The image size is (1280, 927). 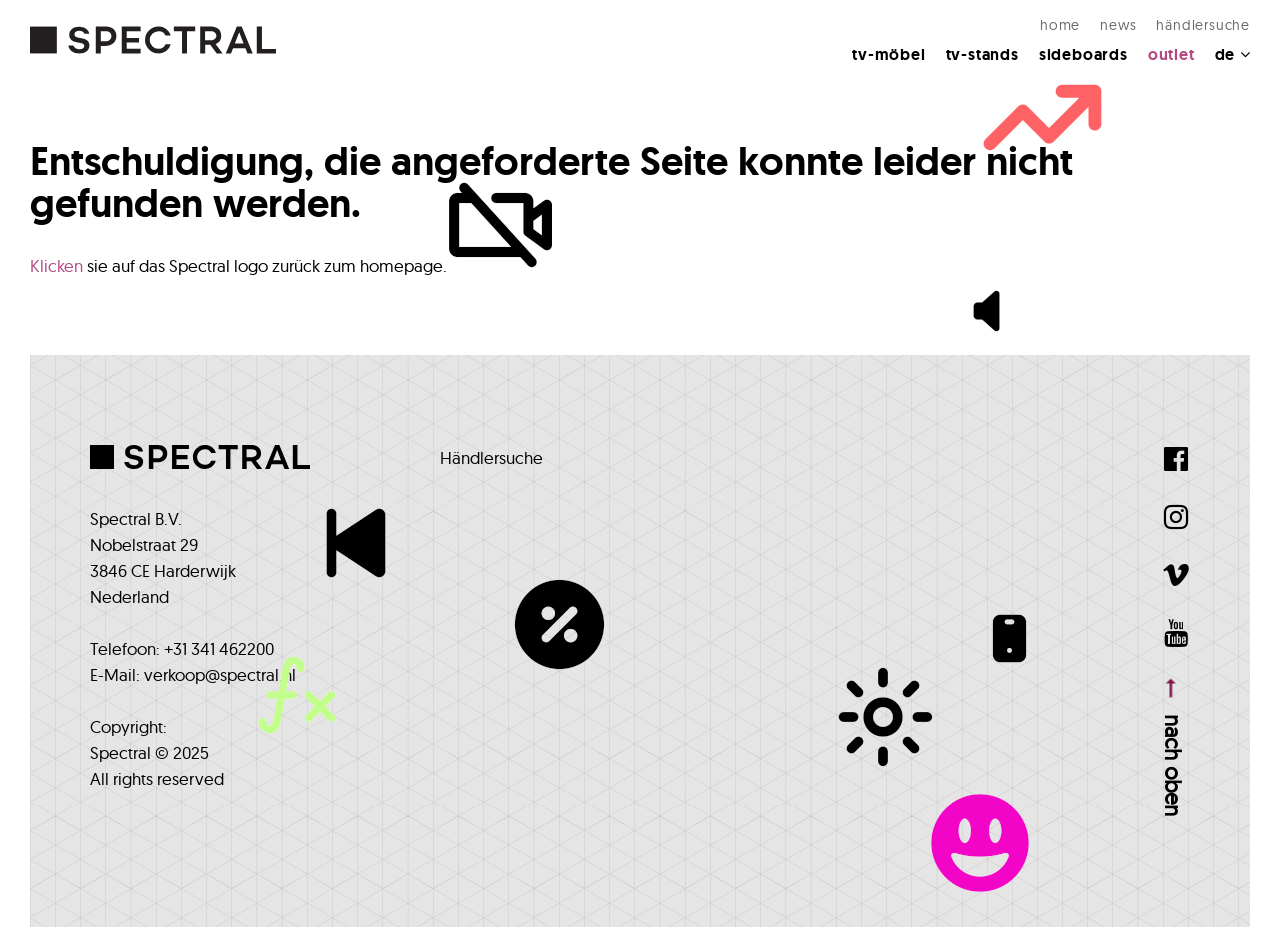 I want to click on switch to mobile view, so click(x=1009, y=638).